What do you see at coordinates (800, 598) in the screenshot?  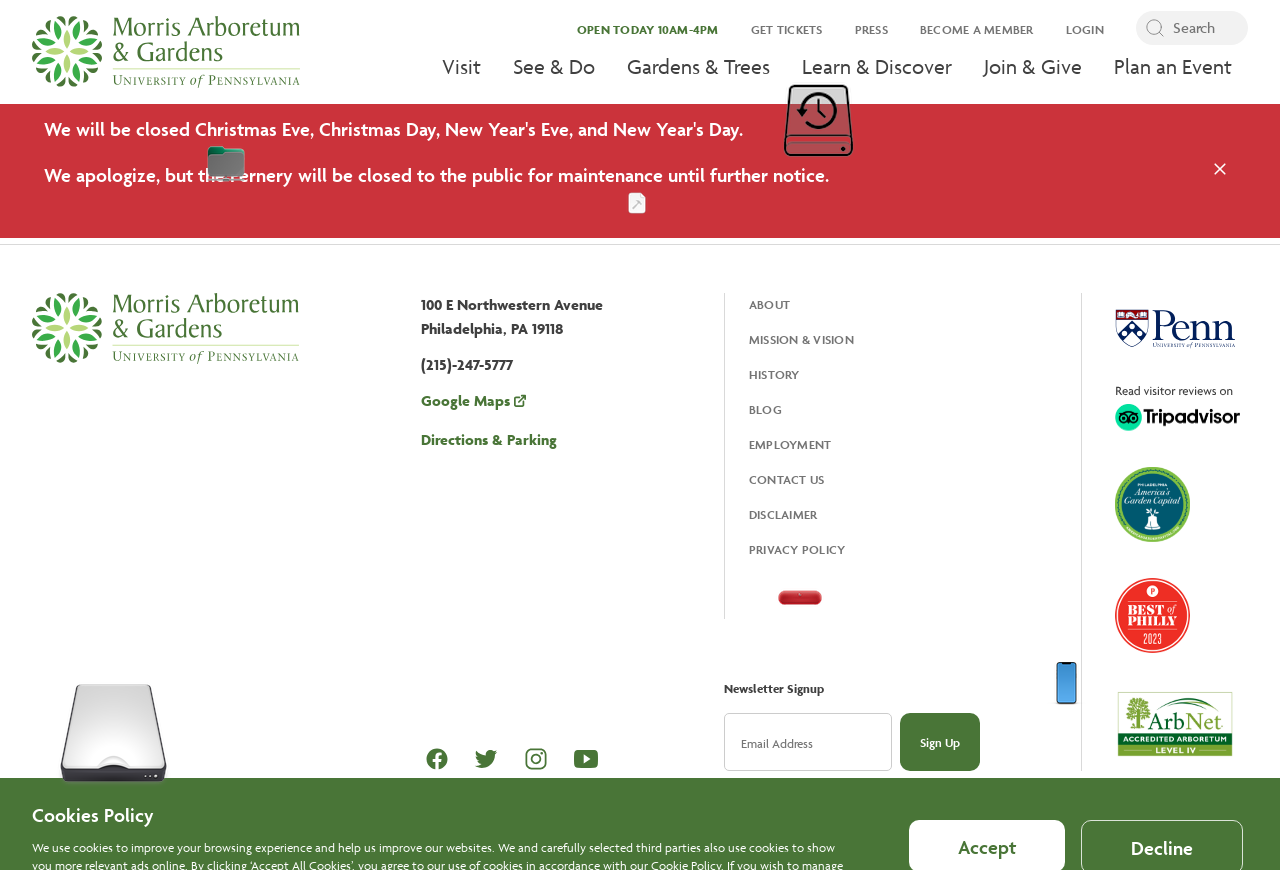 I see `beats pill bluetooth speaker connected` at bounding box center [800, 598].